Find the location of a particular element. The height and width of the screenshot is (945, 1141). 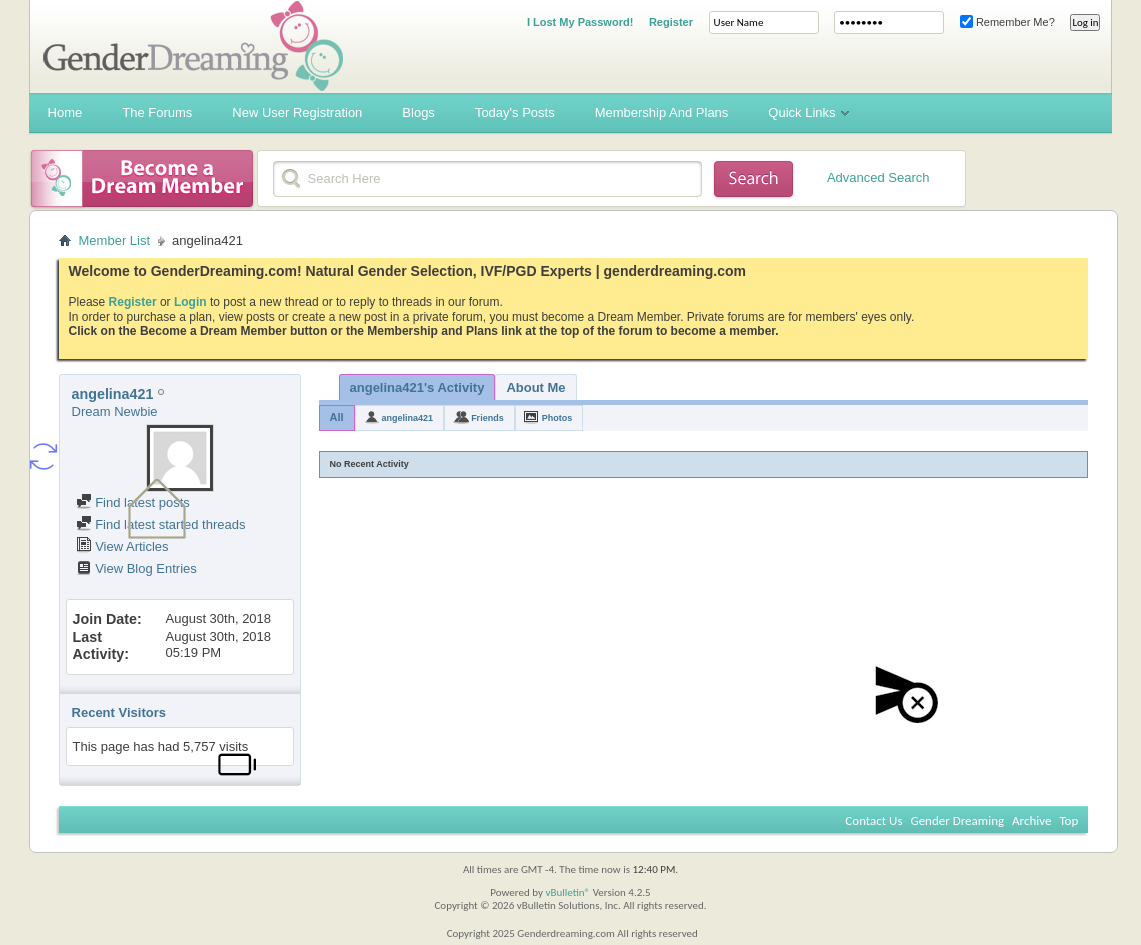

refresh or reload content is located at coordinates (43, 456).